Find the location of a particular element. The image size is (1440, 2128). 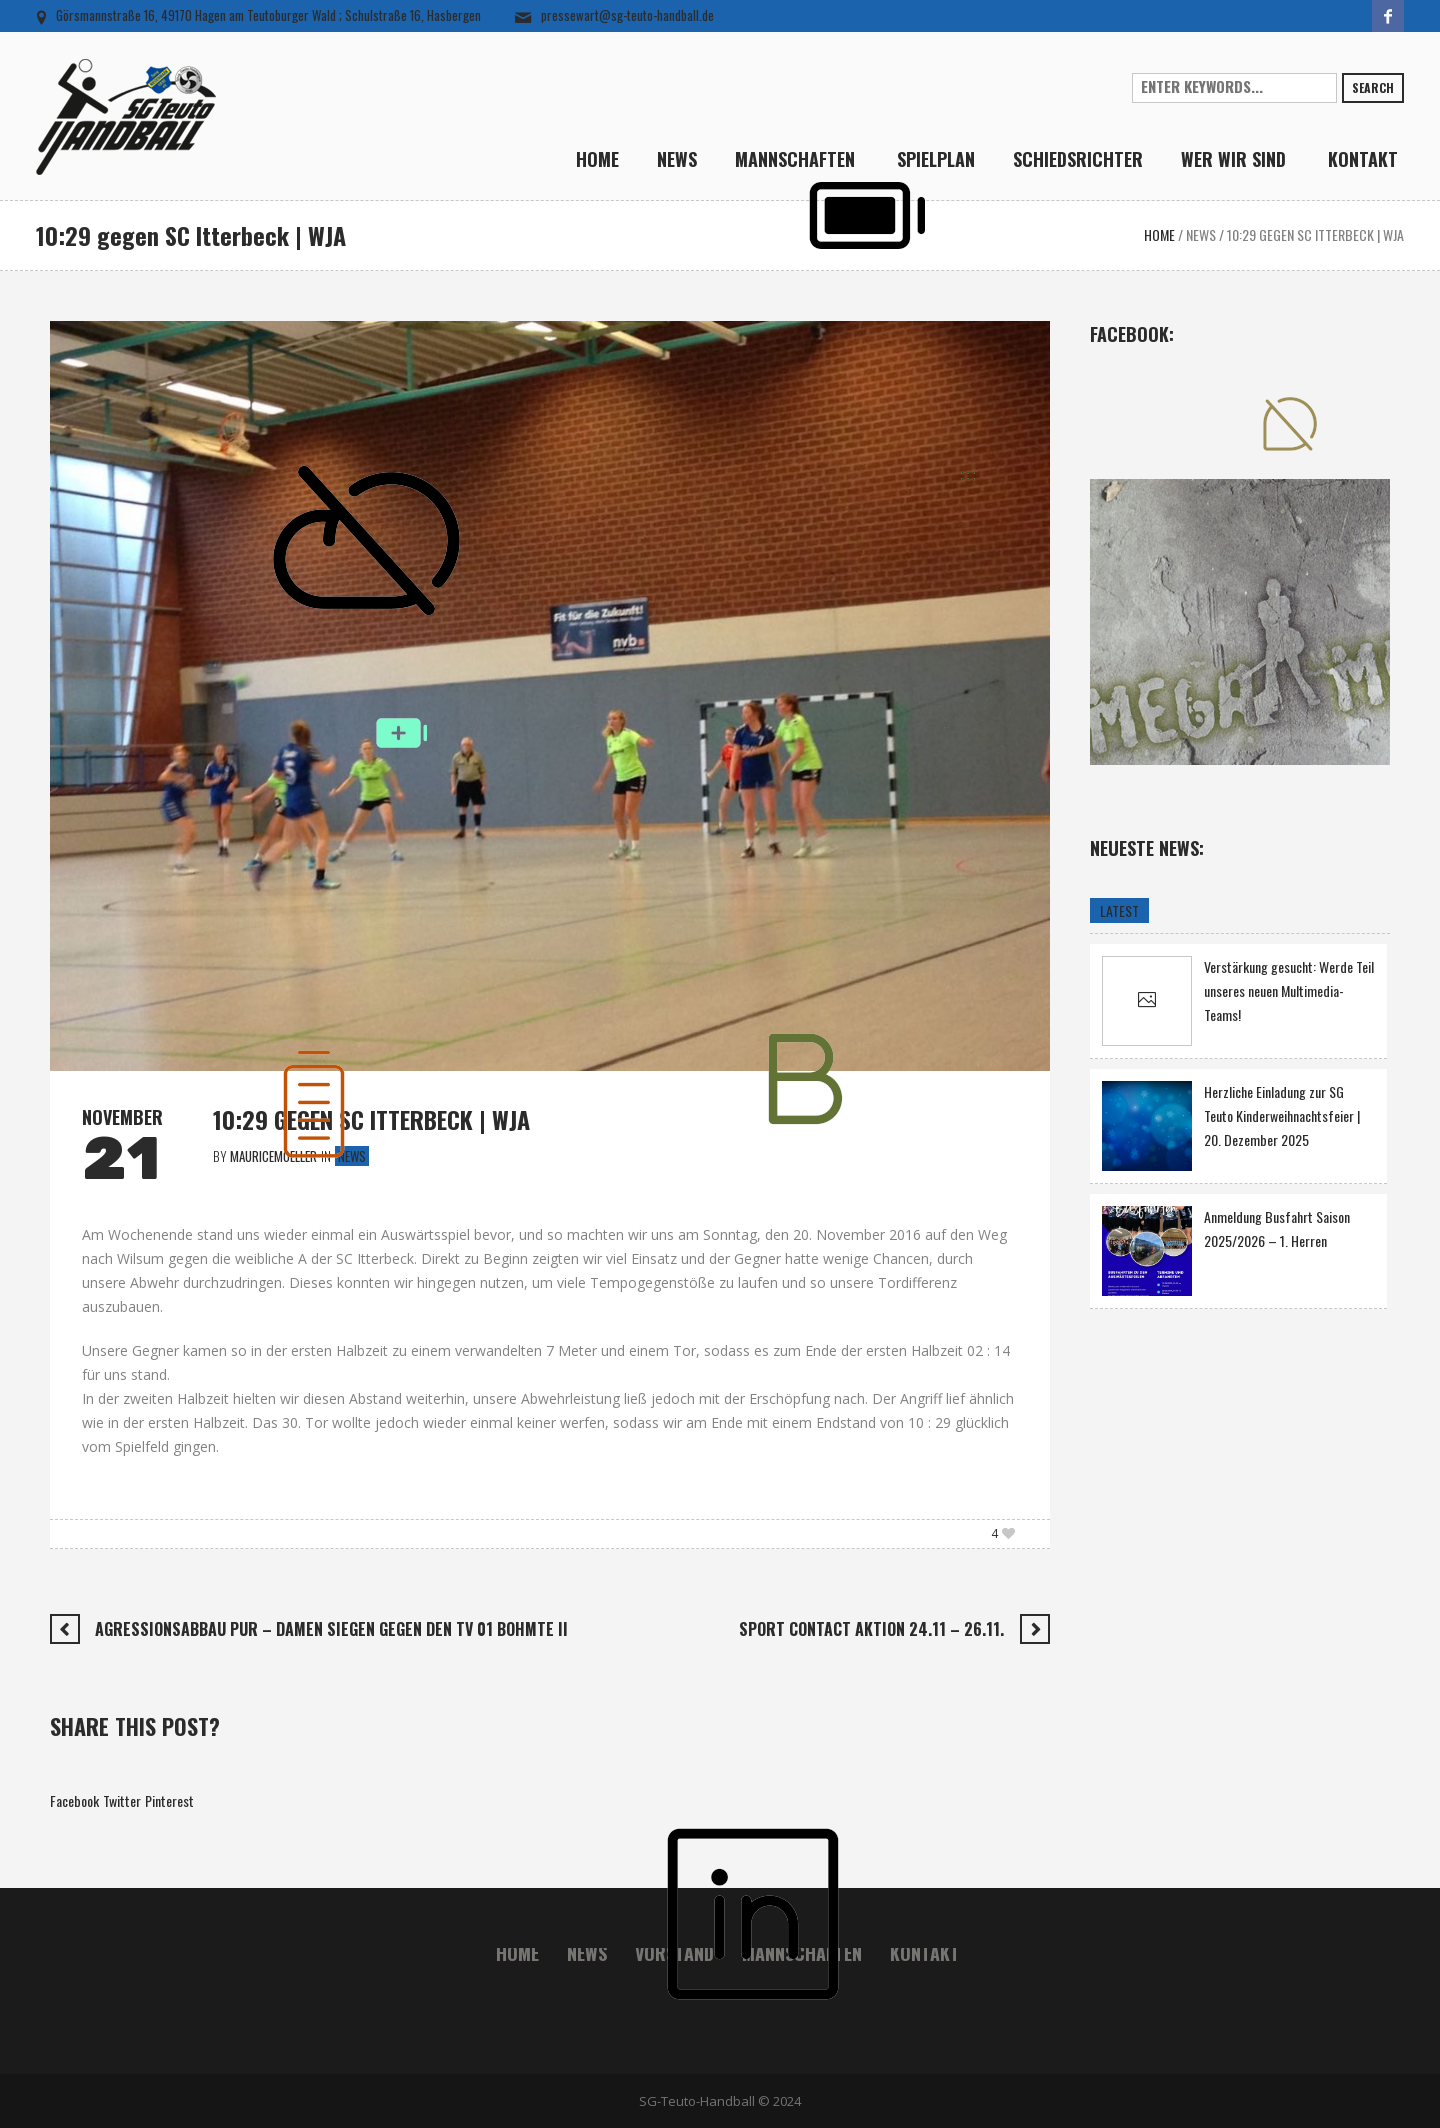

add or extend battery life is located at coordinates (401, 733).